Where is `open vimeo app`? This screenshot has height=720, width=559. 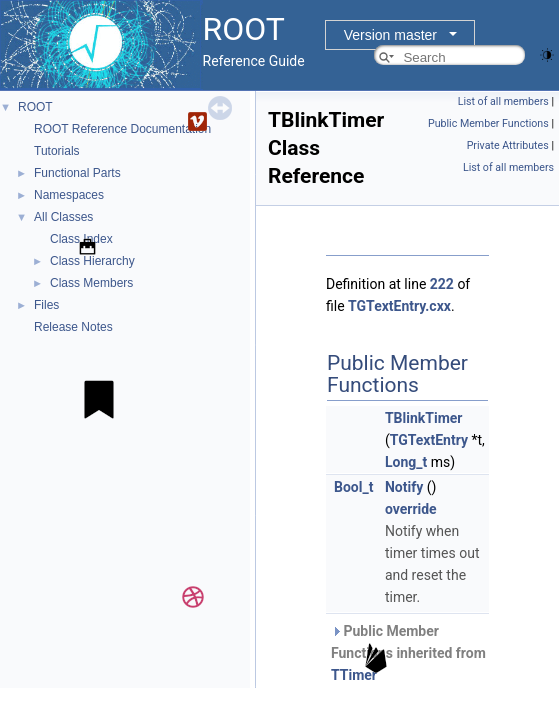 open vimeo app is located at coordinates (197, 121).